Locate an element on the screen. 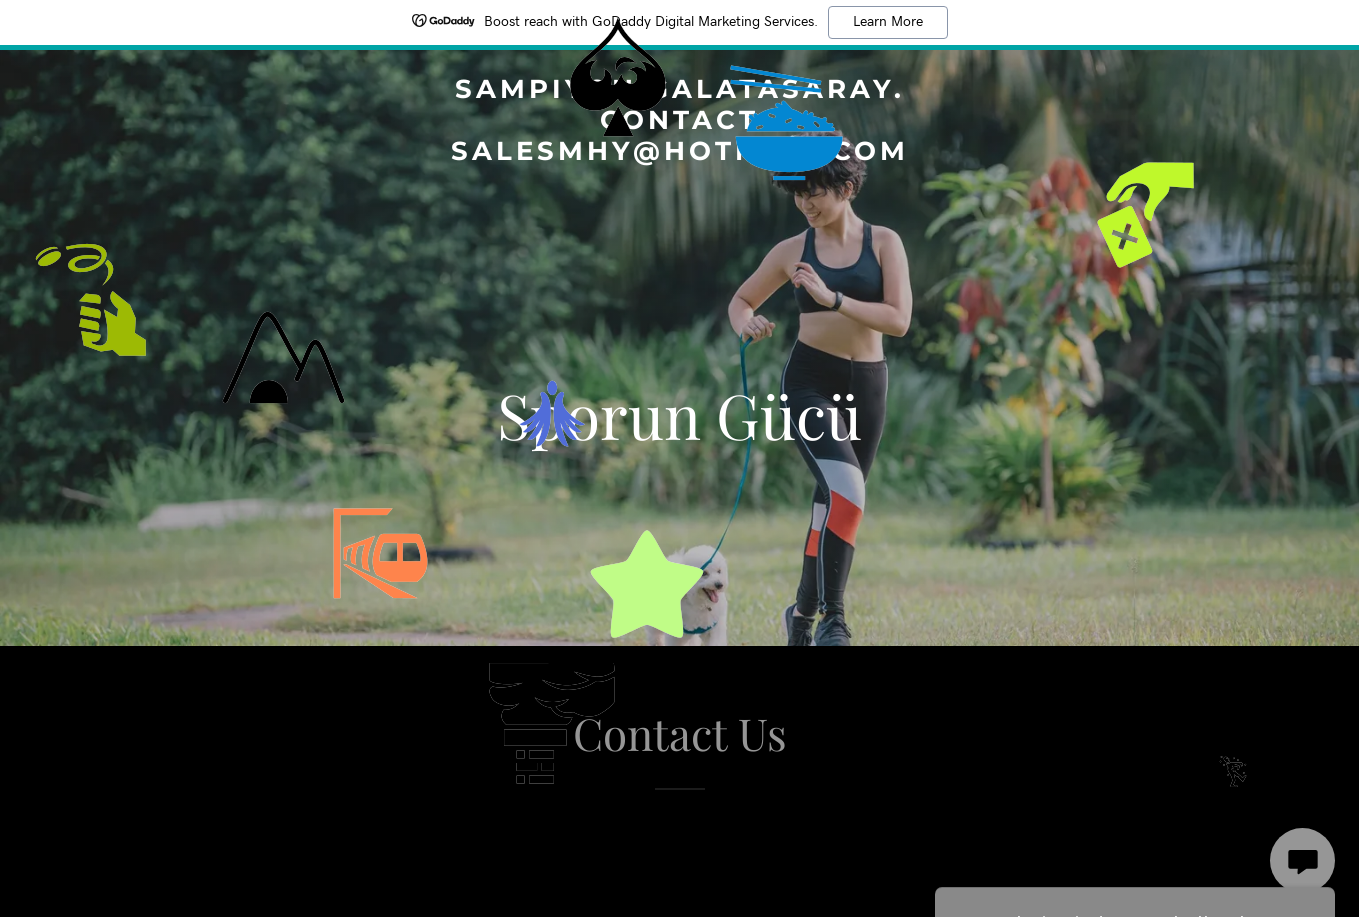  zombie enemy or character type in a game is located at coordinates (1234, 771).